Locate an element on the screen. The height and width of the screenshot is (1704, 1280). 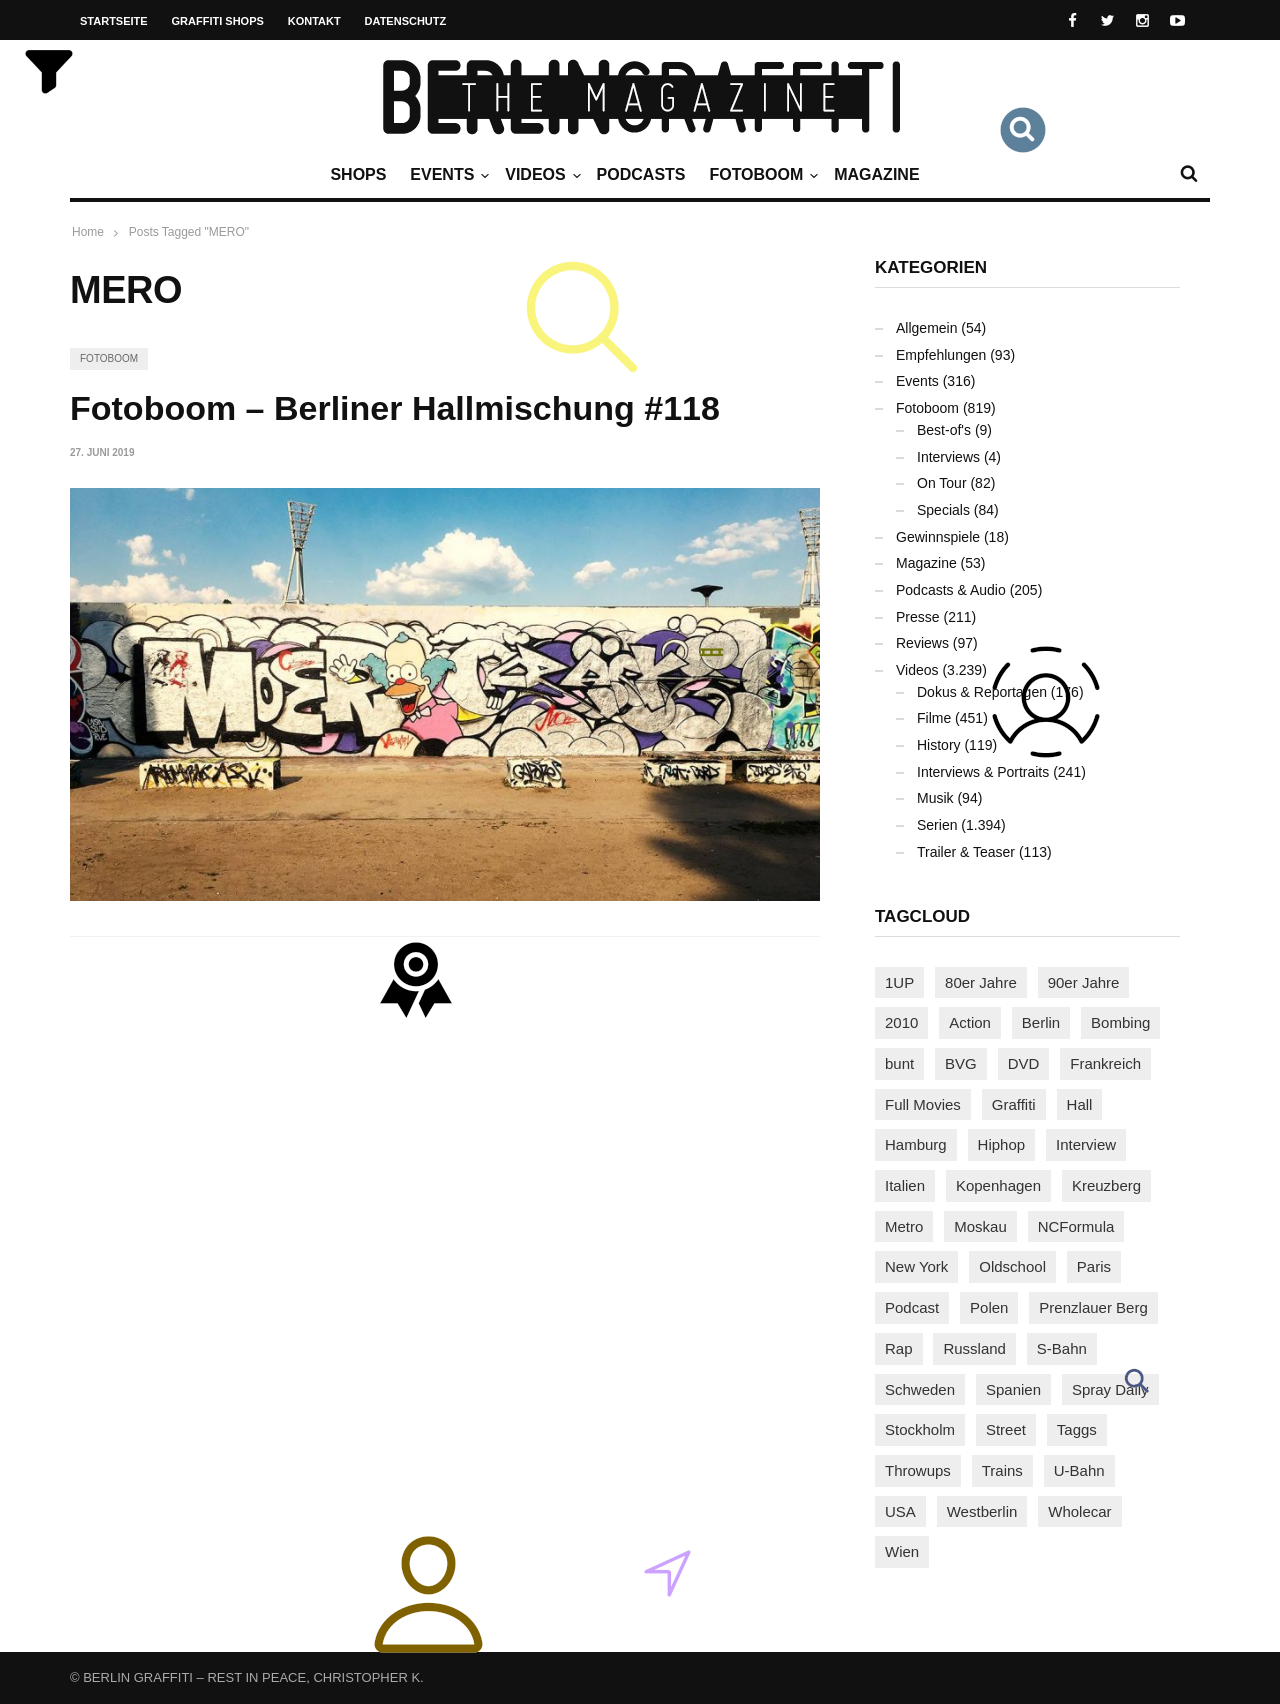
view warehouse inventory is located at coordinates (711, 645).